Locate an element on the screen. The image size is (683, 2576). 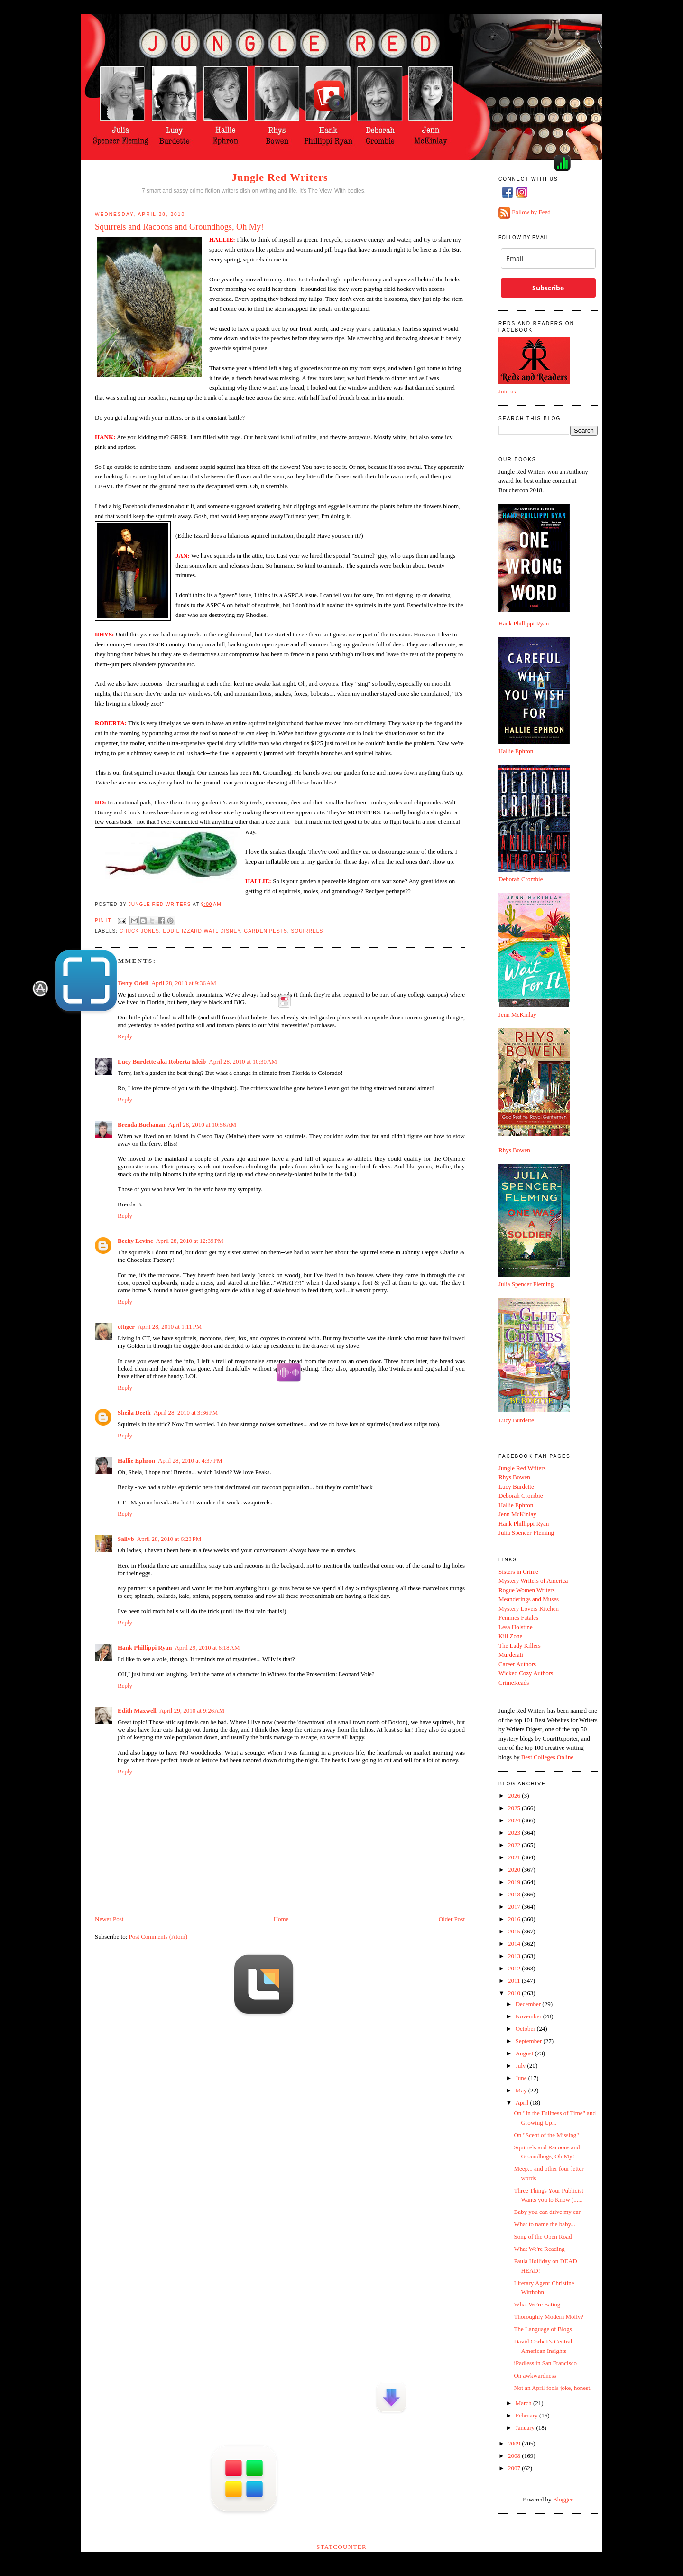
open lite-xl text editor is located at coordinates (264, 1984).